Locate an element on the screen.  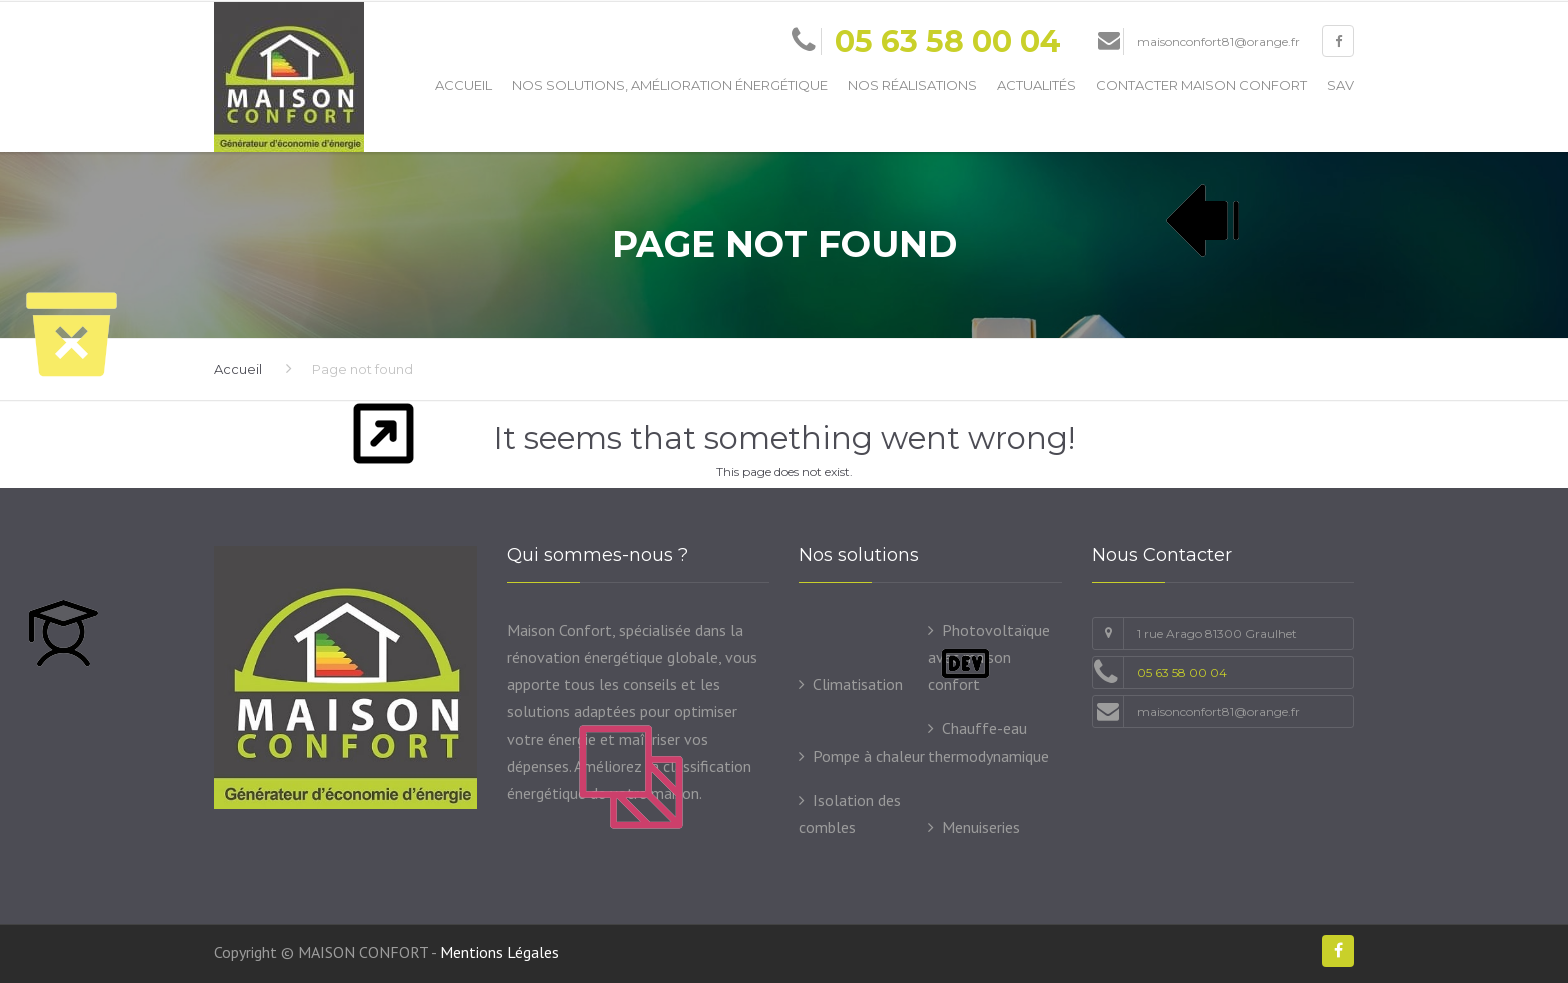
delete selected item is located at coordinates (71, 334).